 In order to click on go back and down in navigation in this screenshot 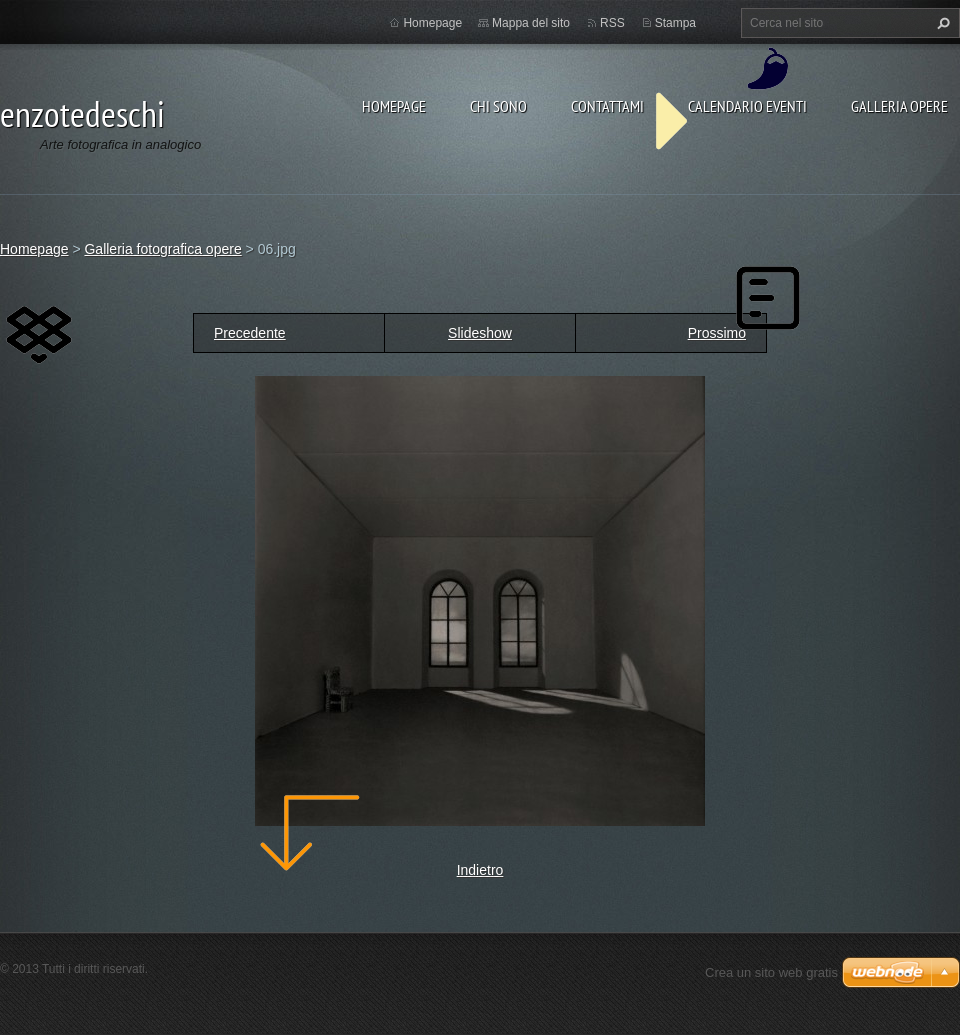, I will do `click(306, 825)`.